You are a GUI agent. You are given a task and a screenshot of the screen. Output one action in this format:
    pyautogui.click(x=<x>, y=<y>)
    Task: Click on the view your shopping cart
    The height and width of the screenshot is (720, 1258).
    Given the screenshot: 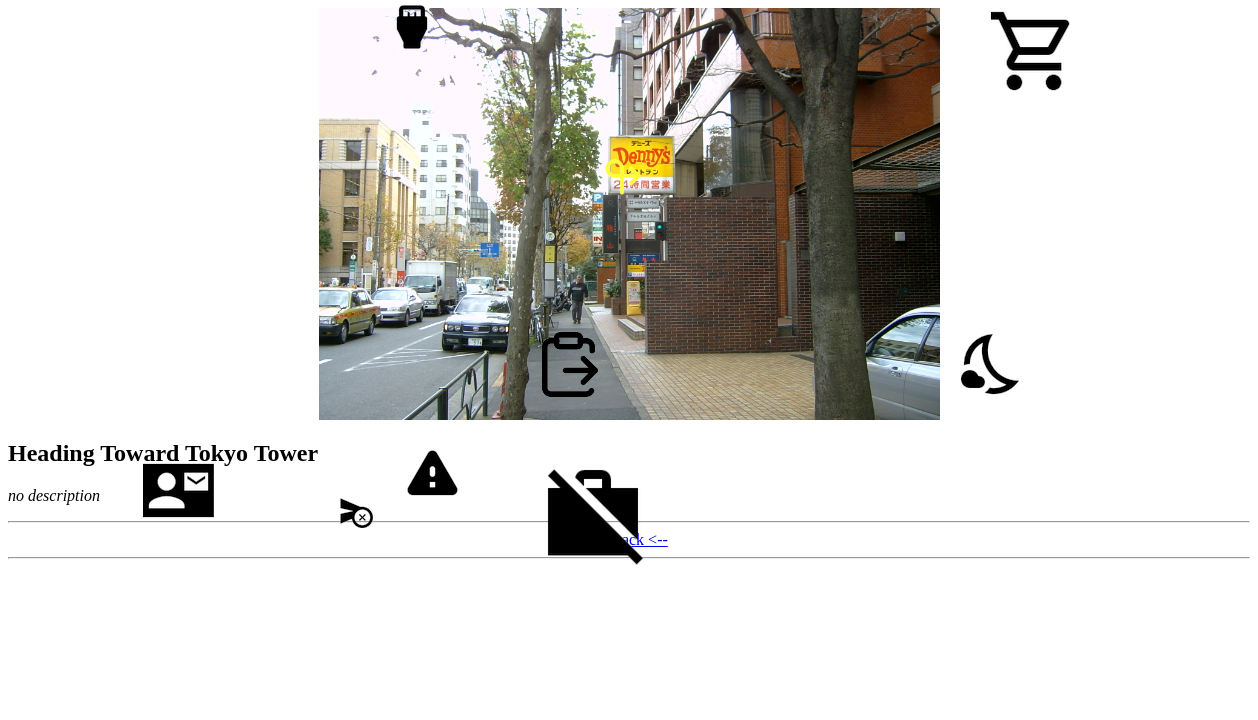 What is the action you would take?
    pyautogui.click(x=1034, y=51)
    